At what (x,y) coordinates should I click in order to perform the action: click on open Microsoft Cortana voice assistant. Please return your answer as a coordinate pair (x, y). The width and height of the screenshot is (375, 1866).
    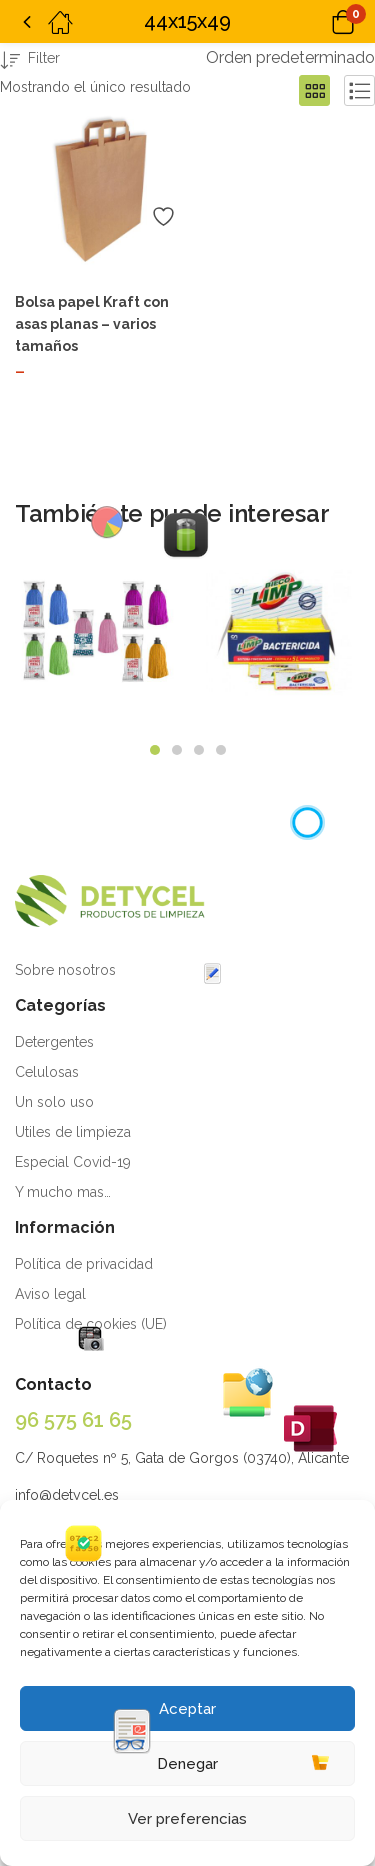
    Looking at the image, I should click on (307, 822).